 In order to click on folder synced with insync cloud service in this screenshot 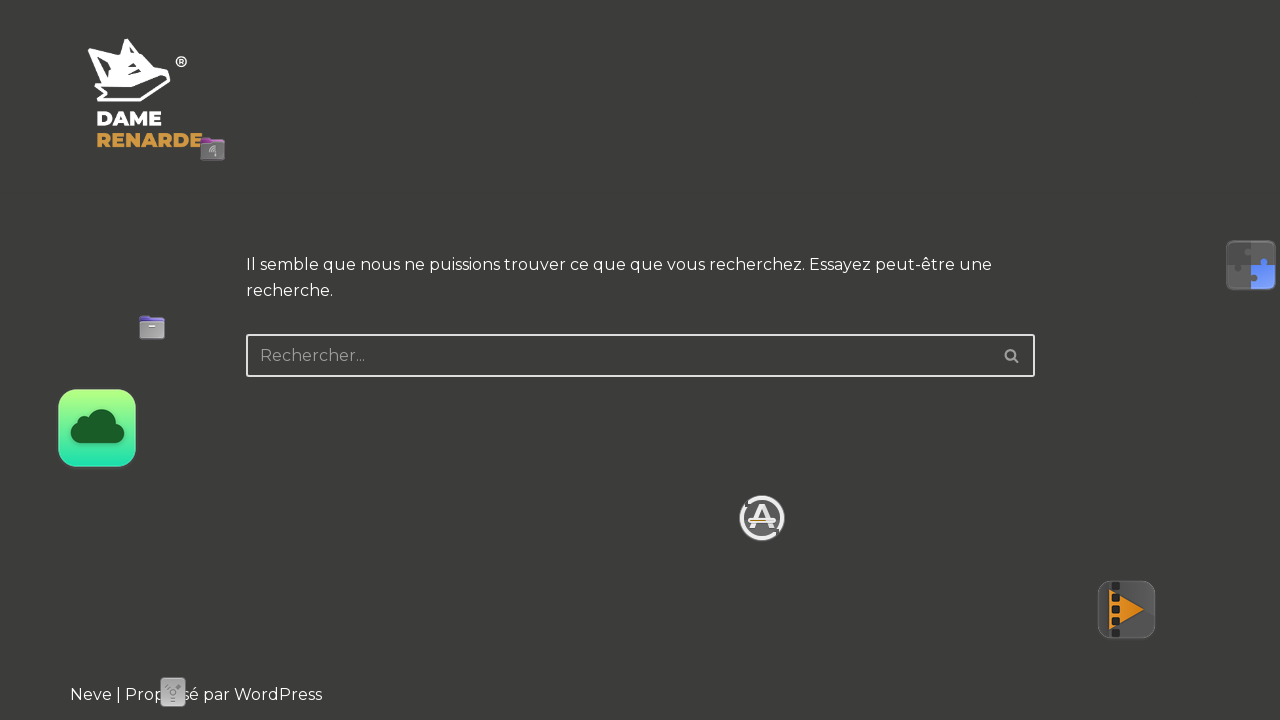, I will do `click(212, 148)`.